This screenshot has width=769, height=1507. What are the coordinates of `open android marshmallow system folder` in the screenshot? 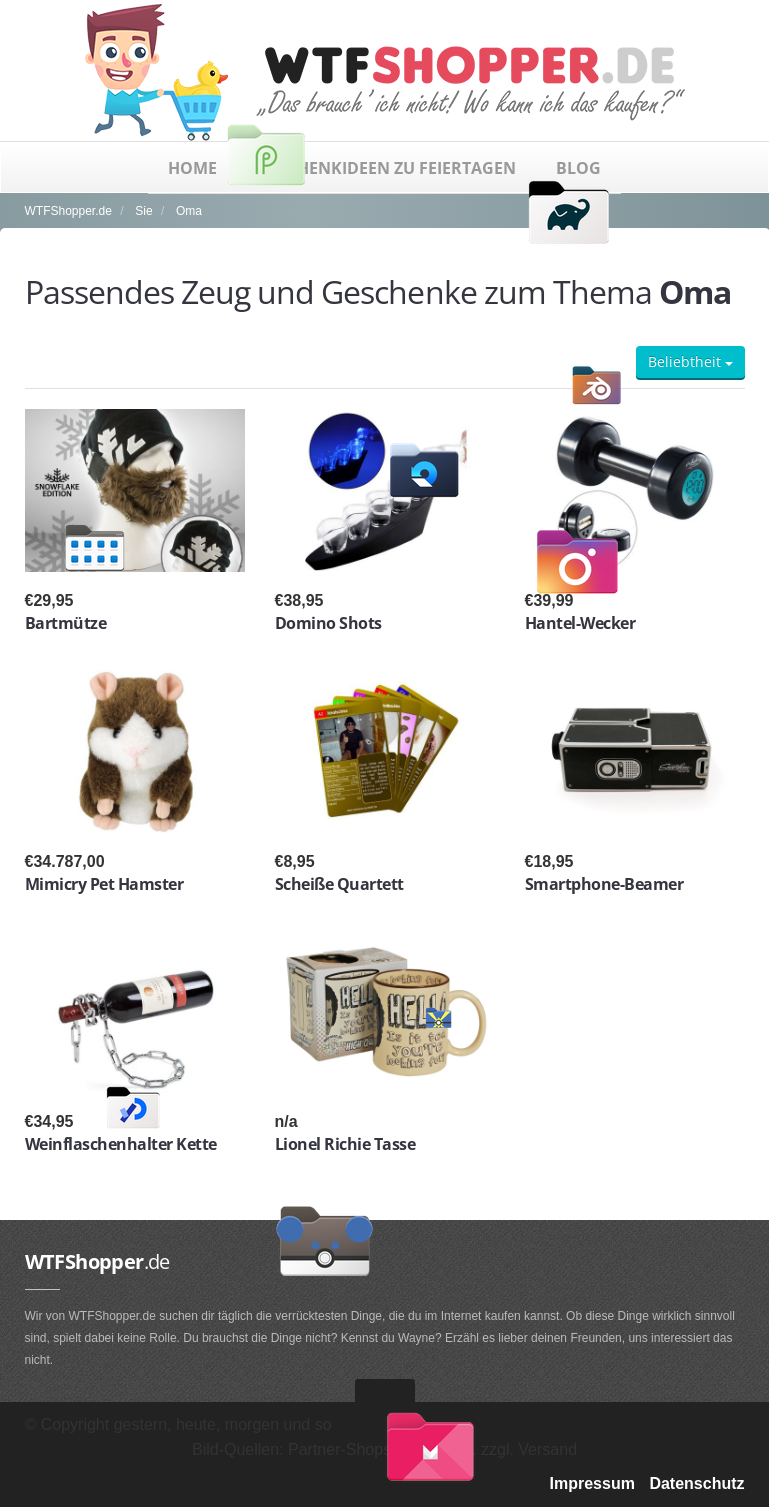 It's located at (430, 1449).